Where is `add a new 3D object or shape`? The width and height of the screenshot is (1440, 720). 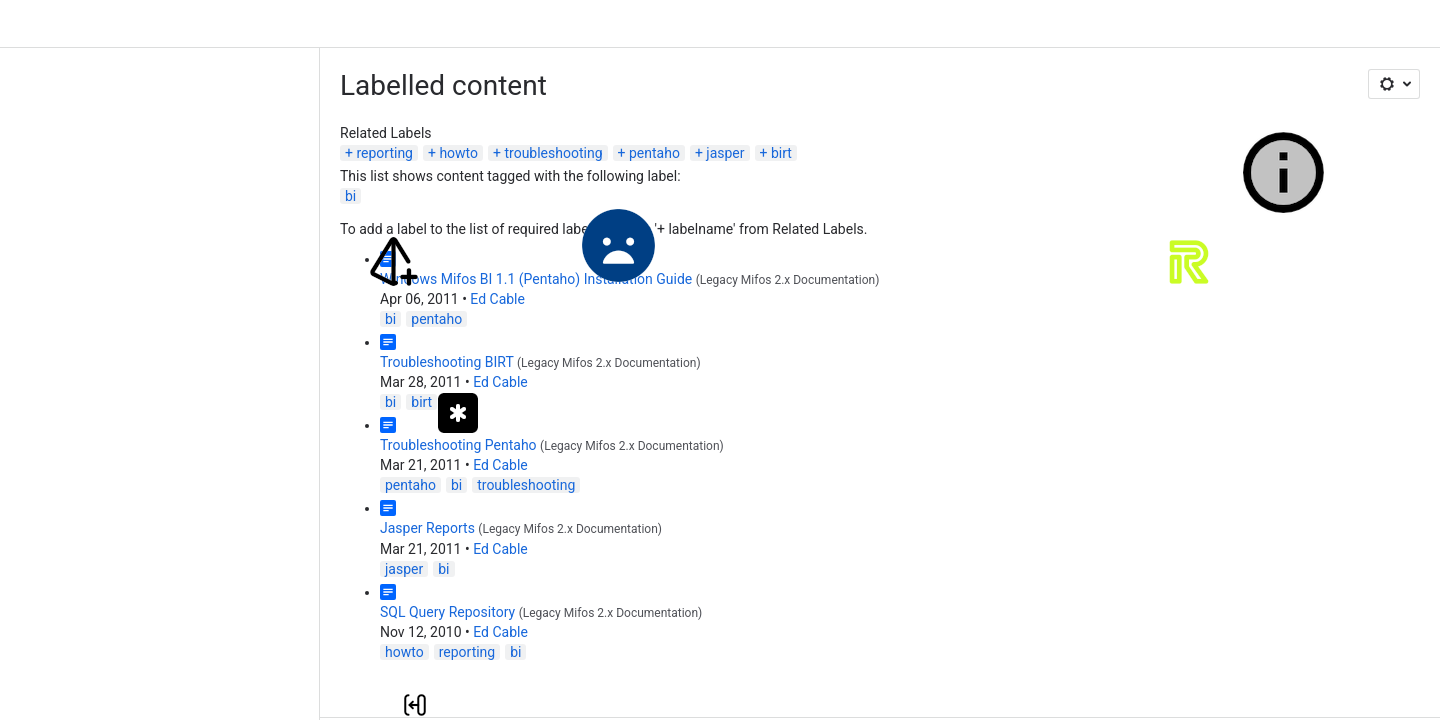
add a new 3D object or shape is located at coordinates (393, 261).